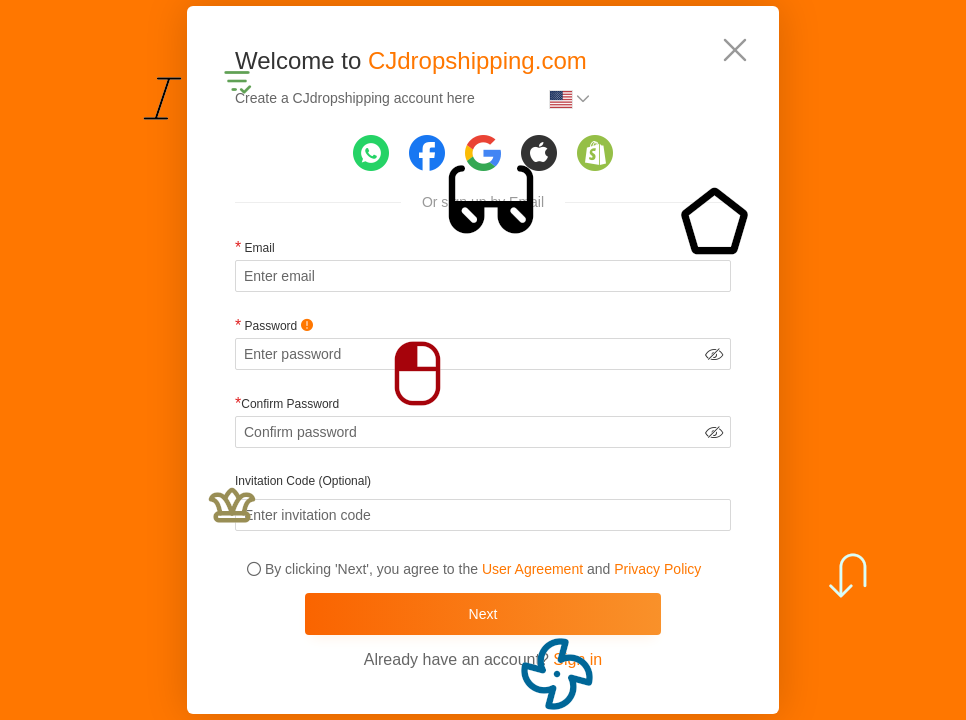  What do you see at coordinates (237, 81) in the screenshot?
I see `filter applied successfully` at bounding box center [237, 81].